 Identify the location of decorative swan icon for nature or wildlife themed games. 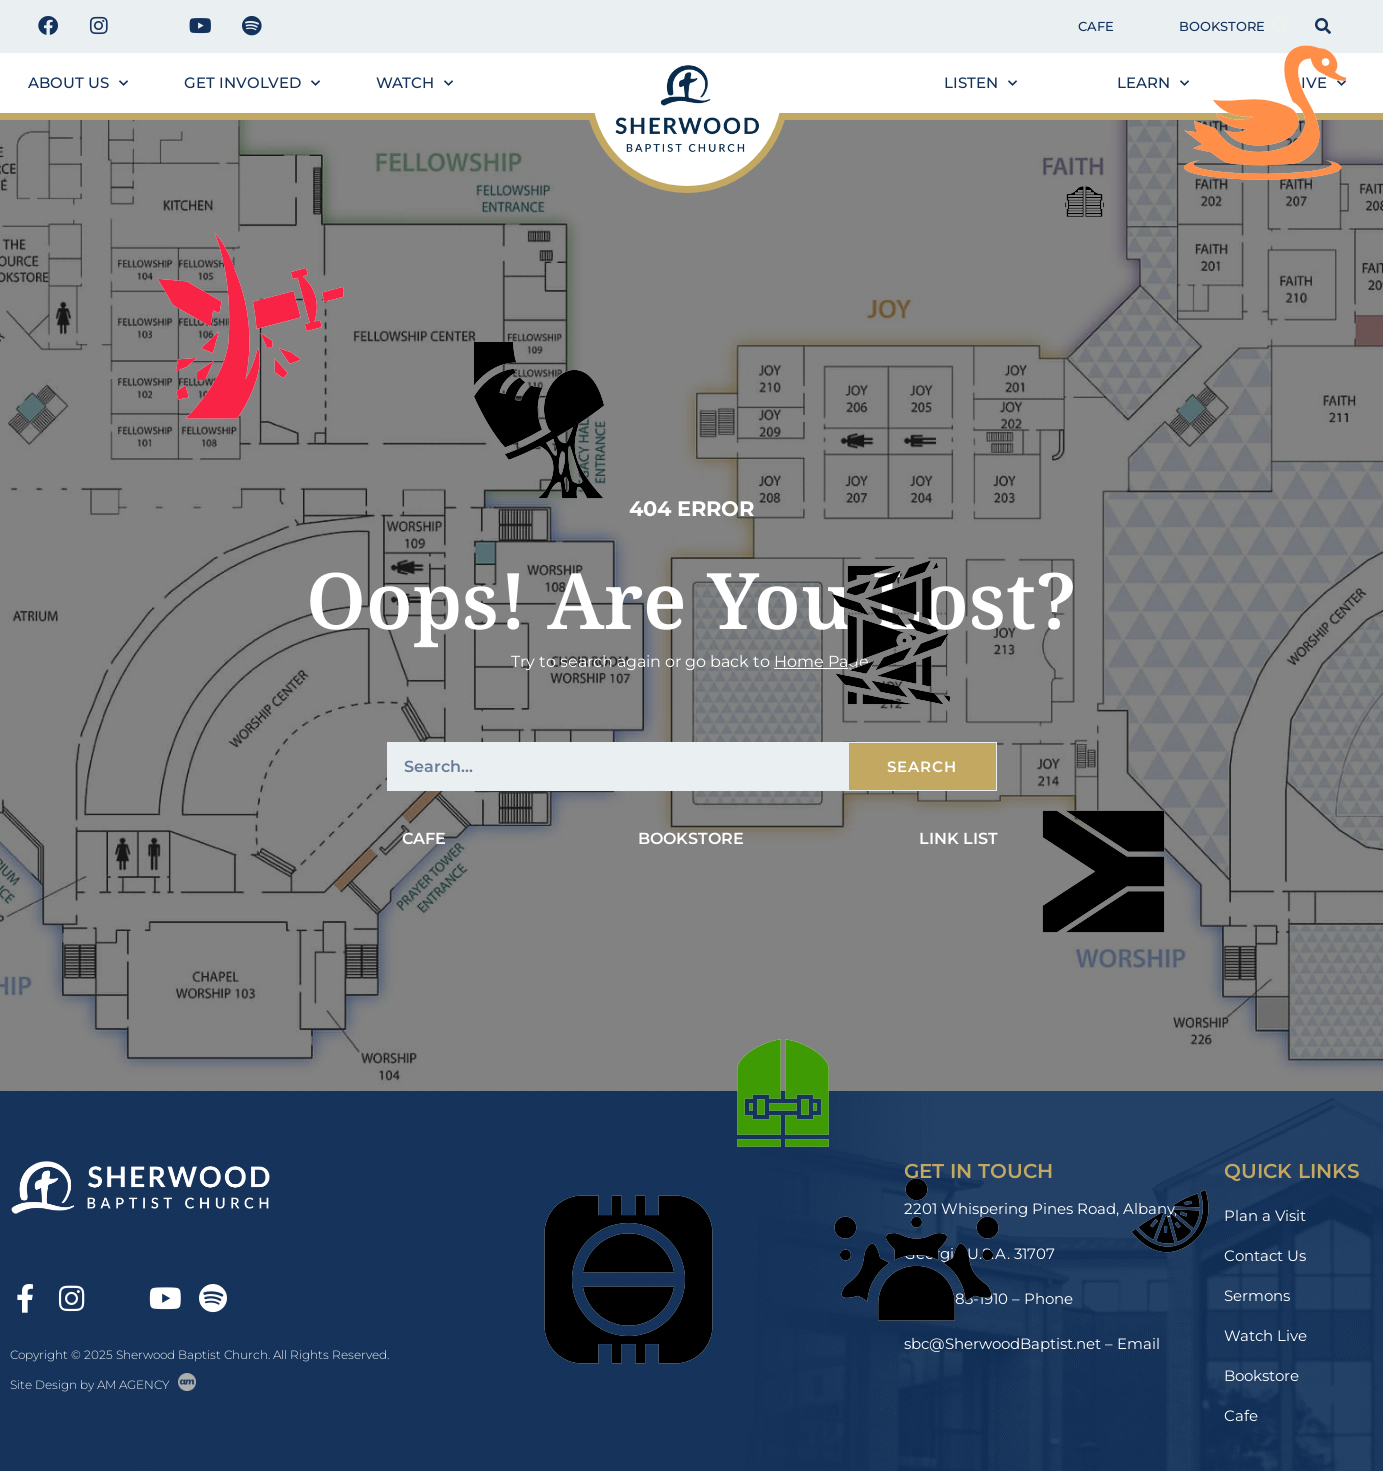
(1266, 118).